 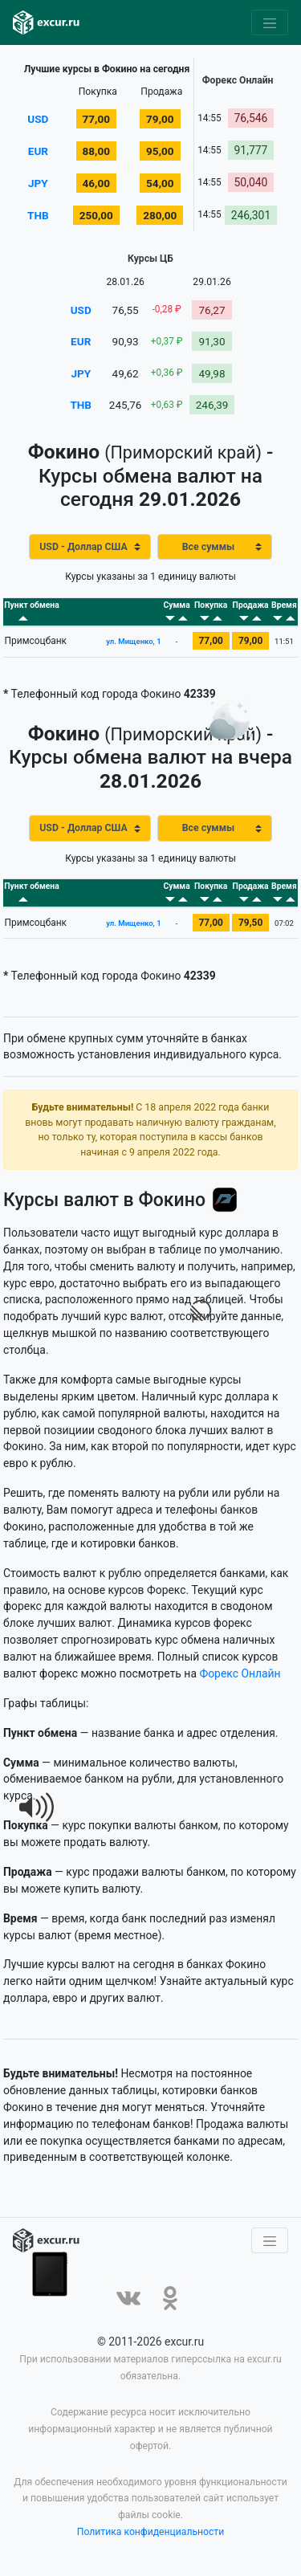 I want to click on iPad device icon, so click(x=50, y=2274).